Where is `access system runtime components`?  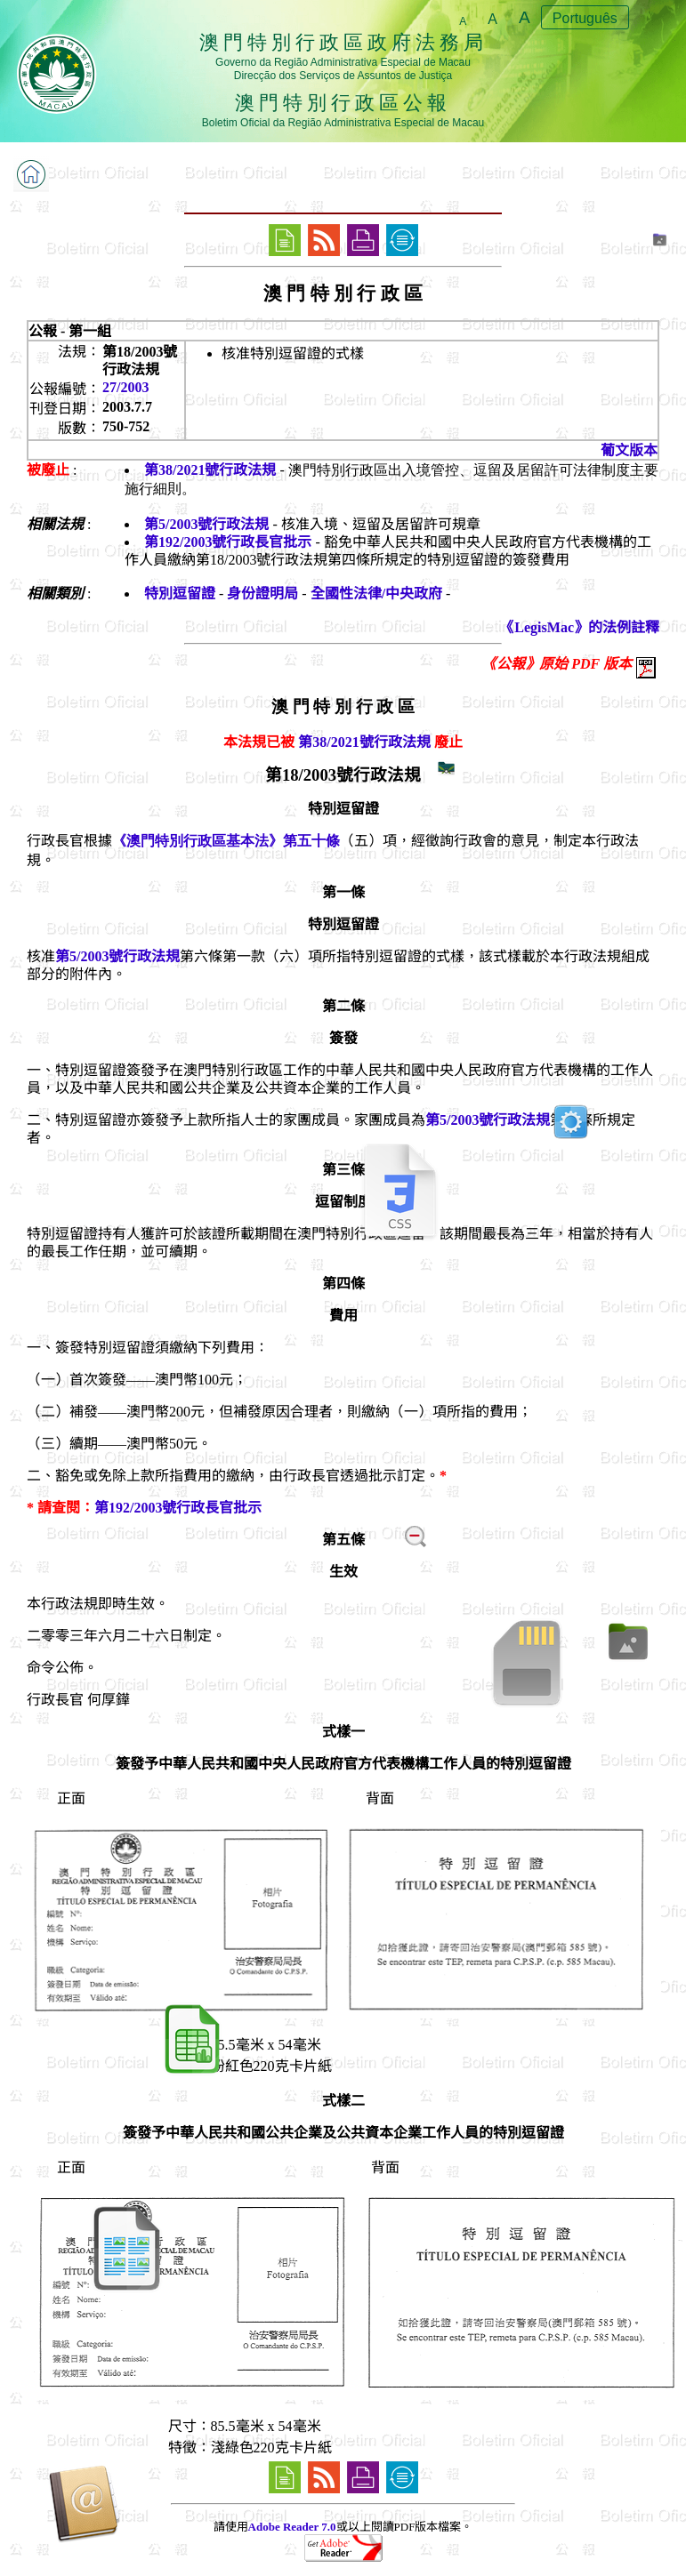 access system runtime components is located at coordinates (570, 1121).